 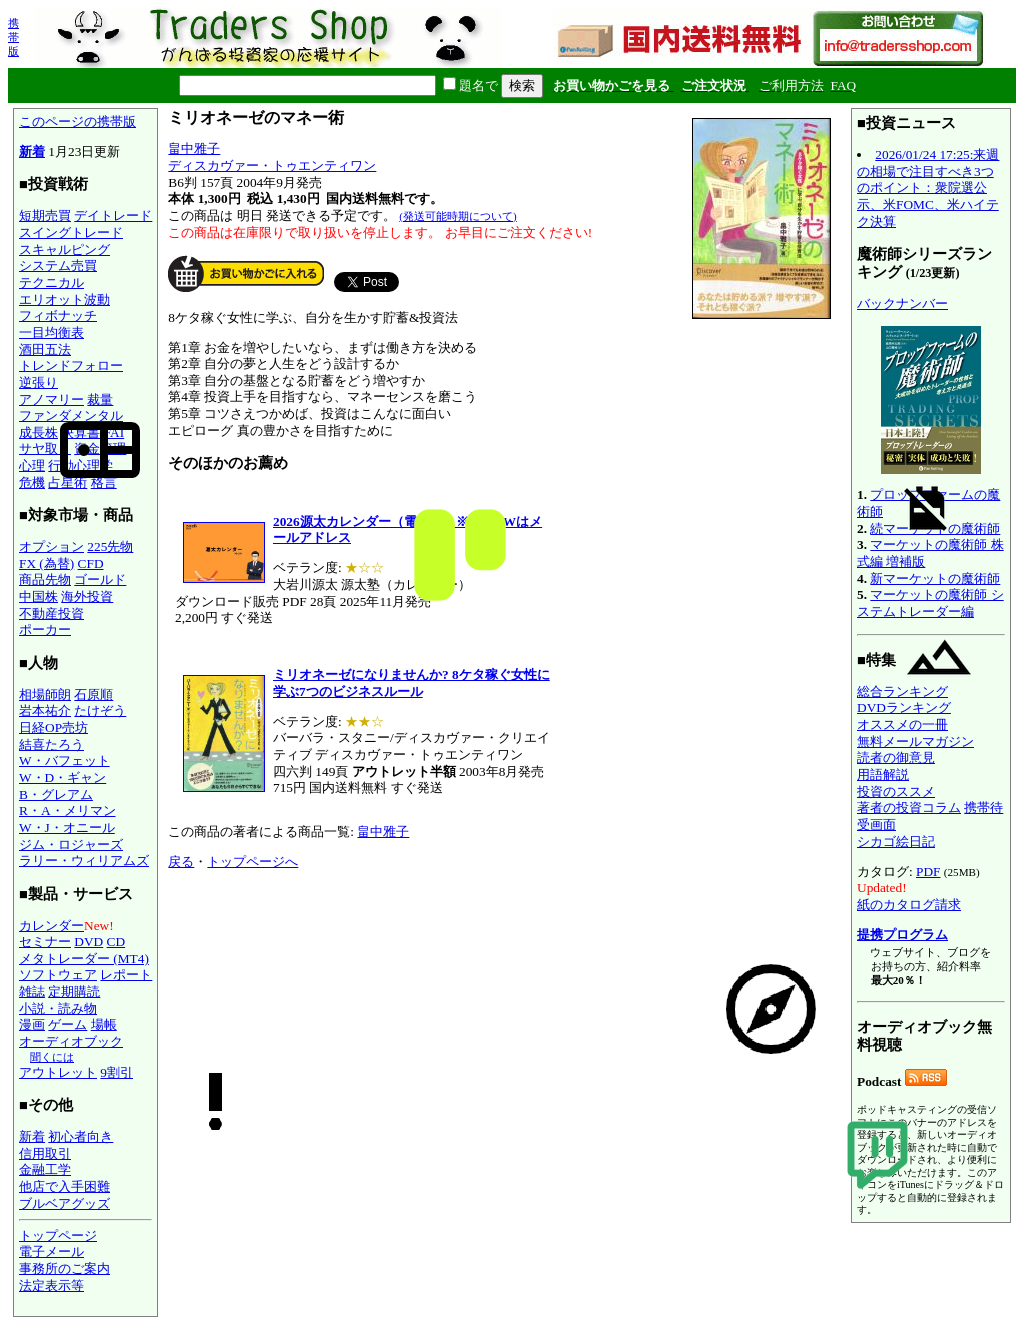 What do you see at coordinates (460, 555) in the screenshot?
I see `switch to card view layout` at bounding box center [460, 555].